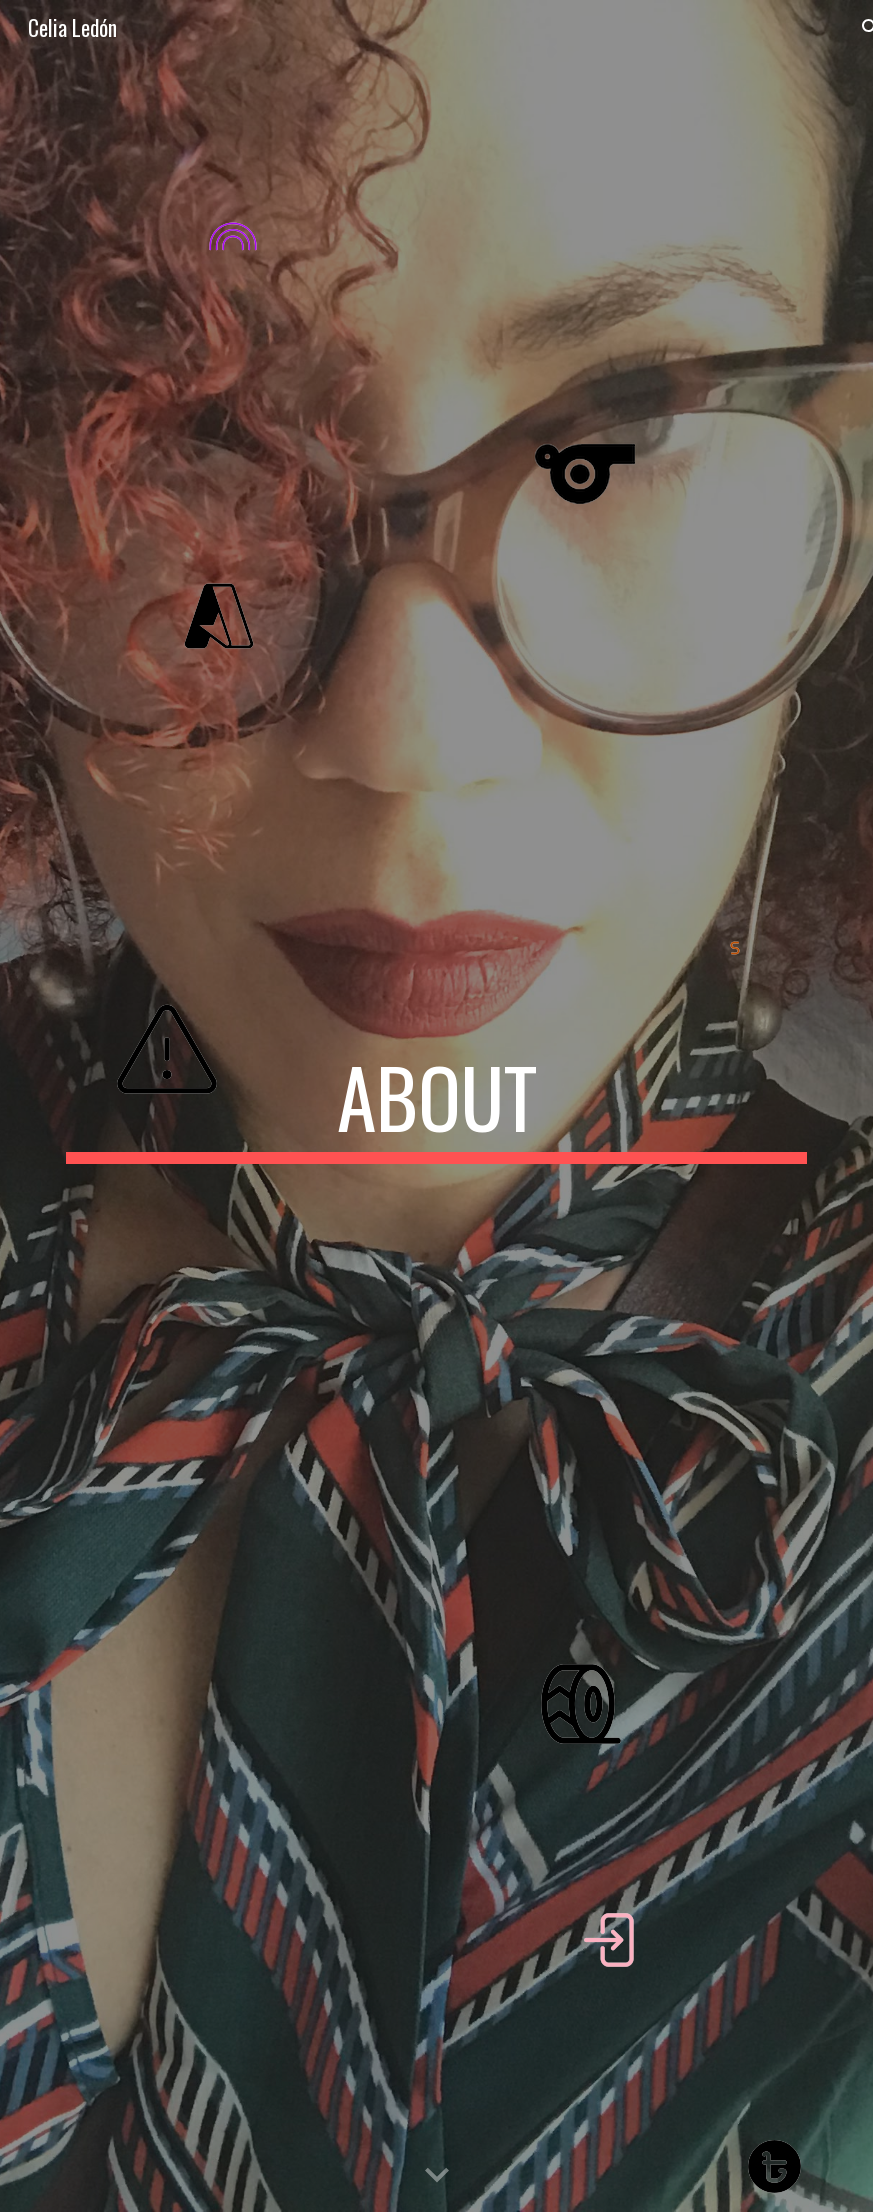 The height and width of the screenshot is (2212, 873). What do you see at coordinates (585, 474) in the screenshot?
I see `access sports features or content` at bounding box center [585, 474].